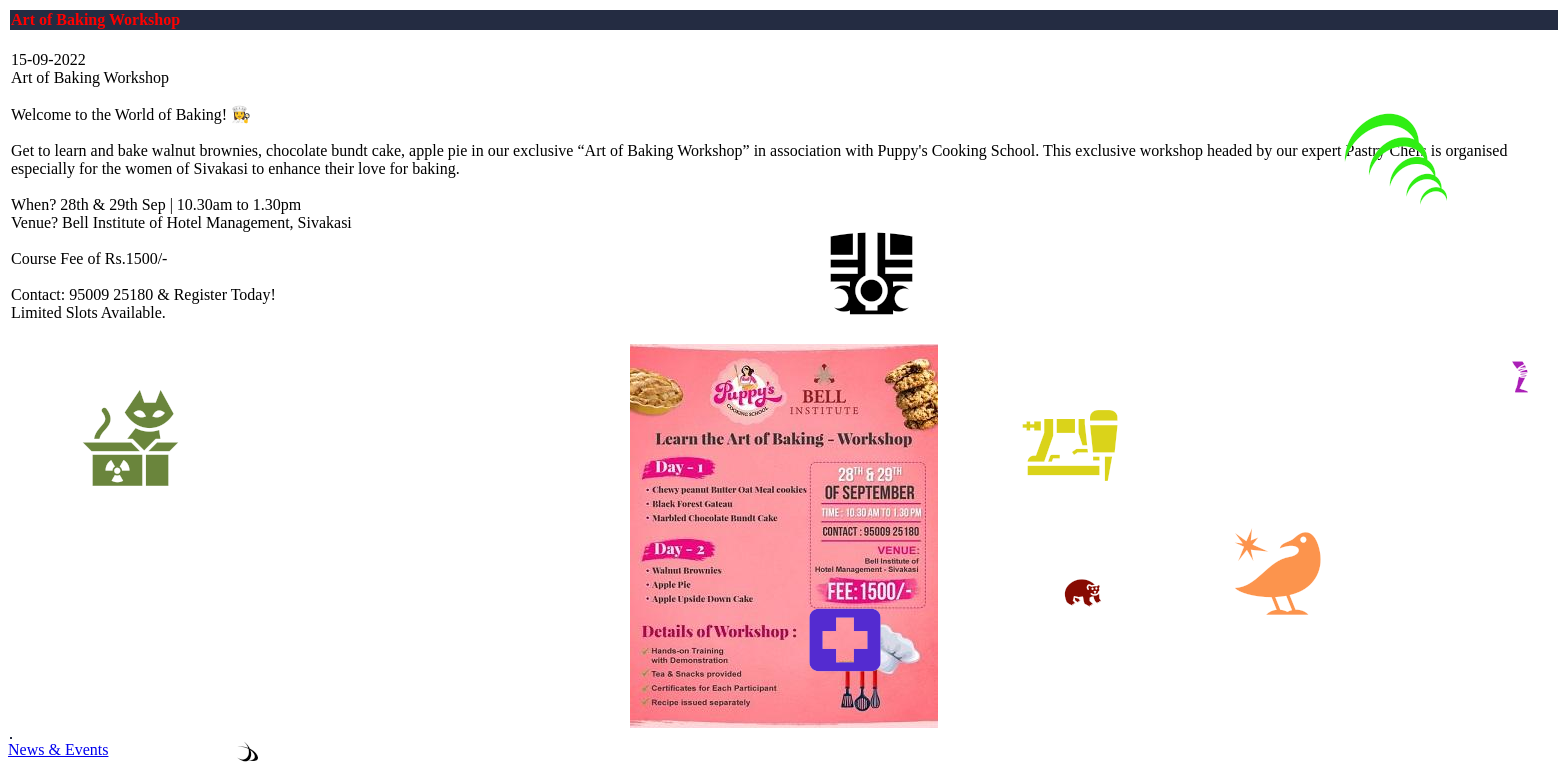 This screenshot has height=767, width=1568. What do you see at coordinates (845, 640) in the screenshot?
I see `access health or medical features` at bounding box center [845, 640].